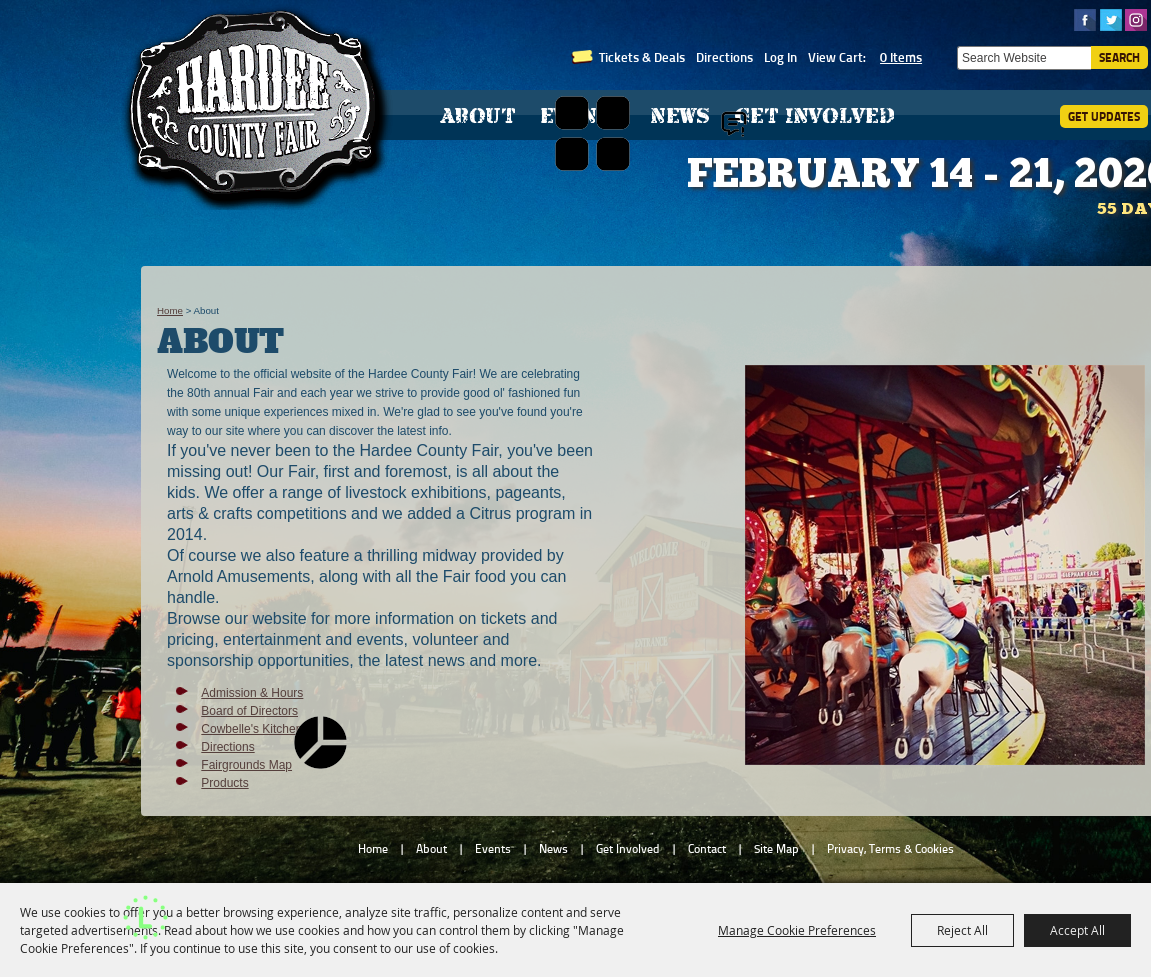  What do you see at coordinates (320, 742) in the screenshot?
I see `view data breakdown by category` at bounding box center [320, 742].